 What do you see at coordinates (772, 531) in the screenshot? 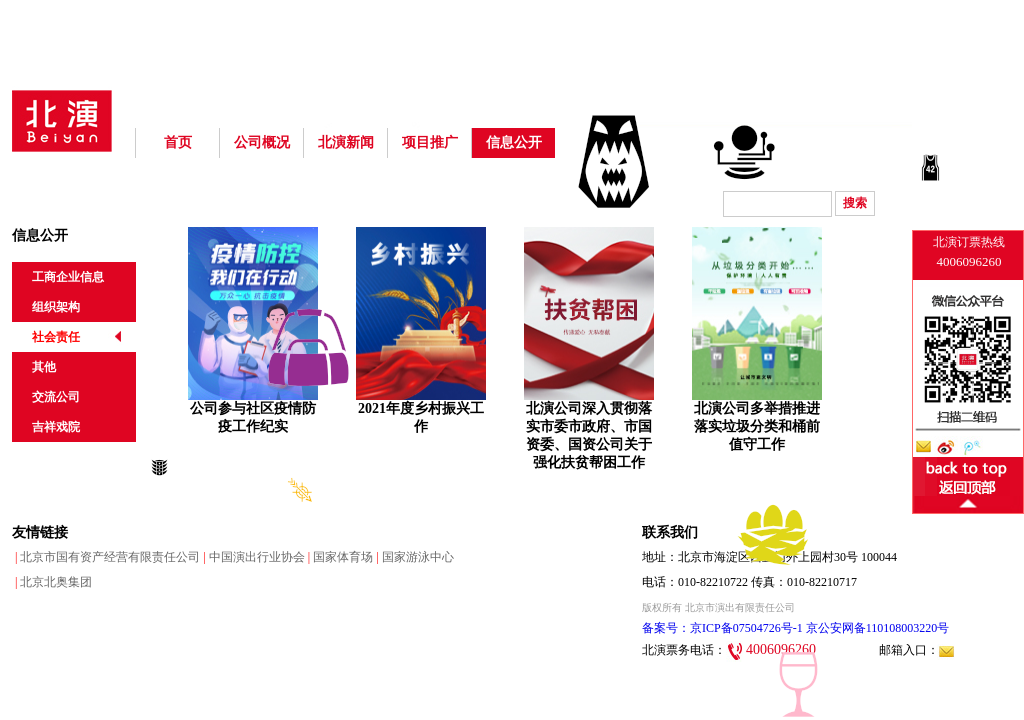
I see `view your savings or nest egg funds` at bounding box center [772, 531].